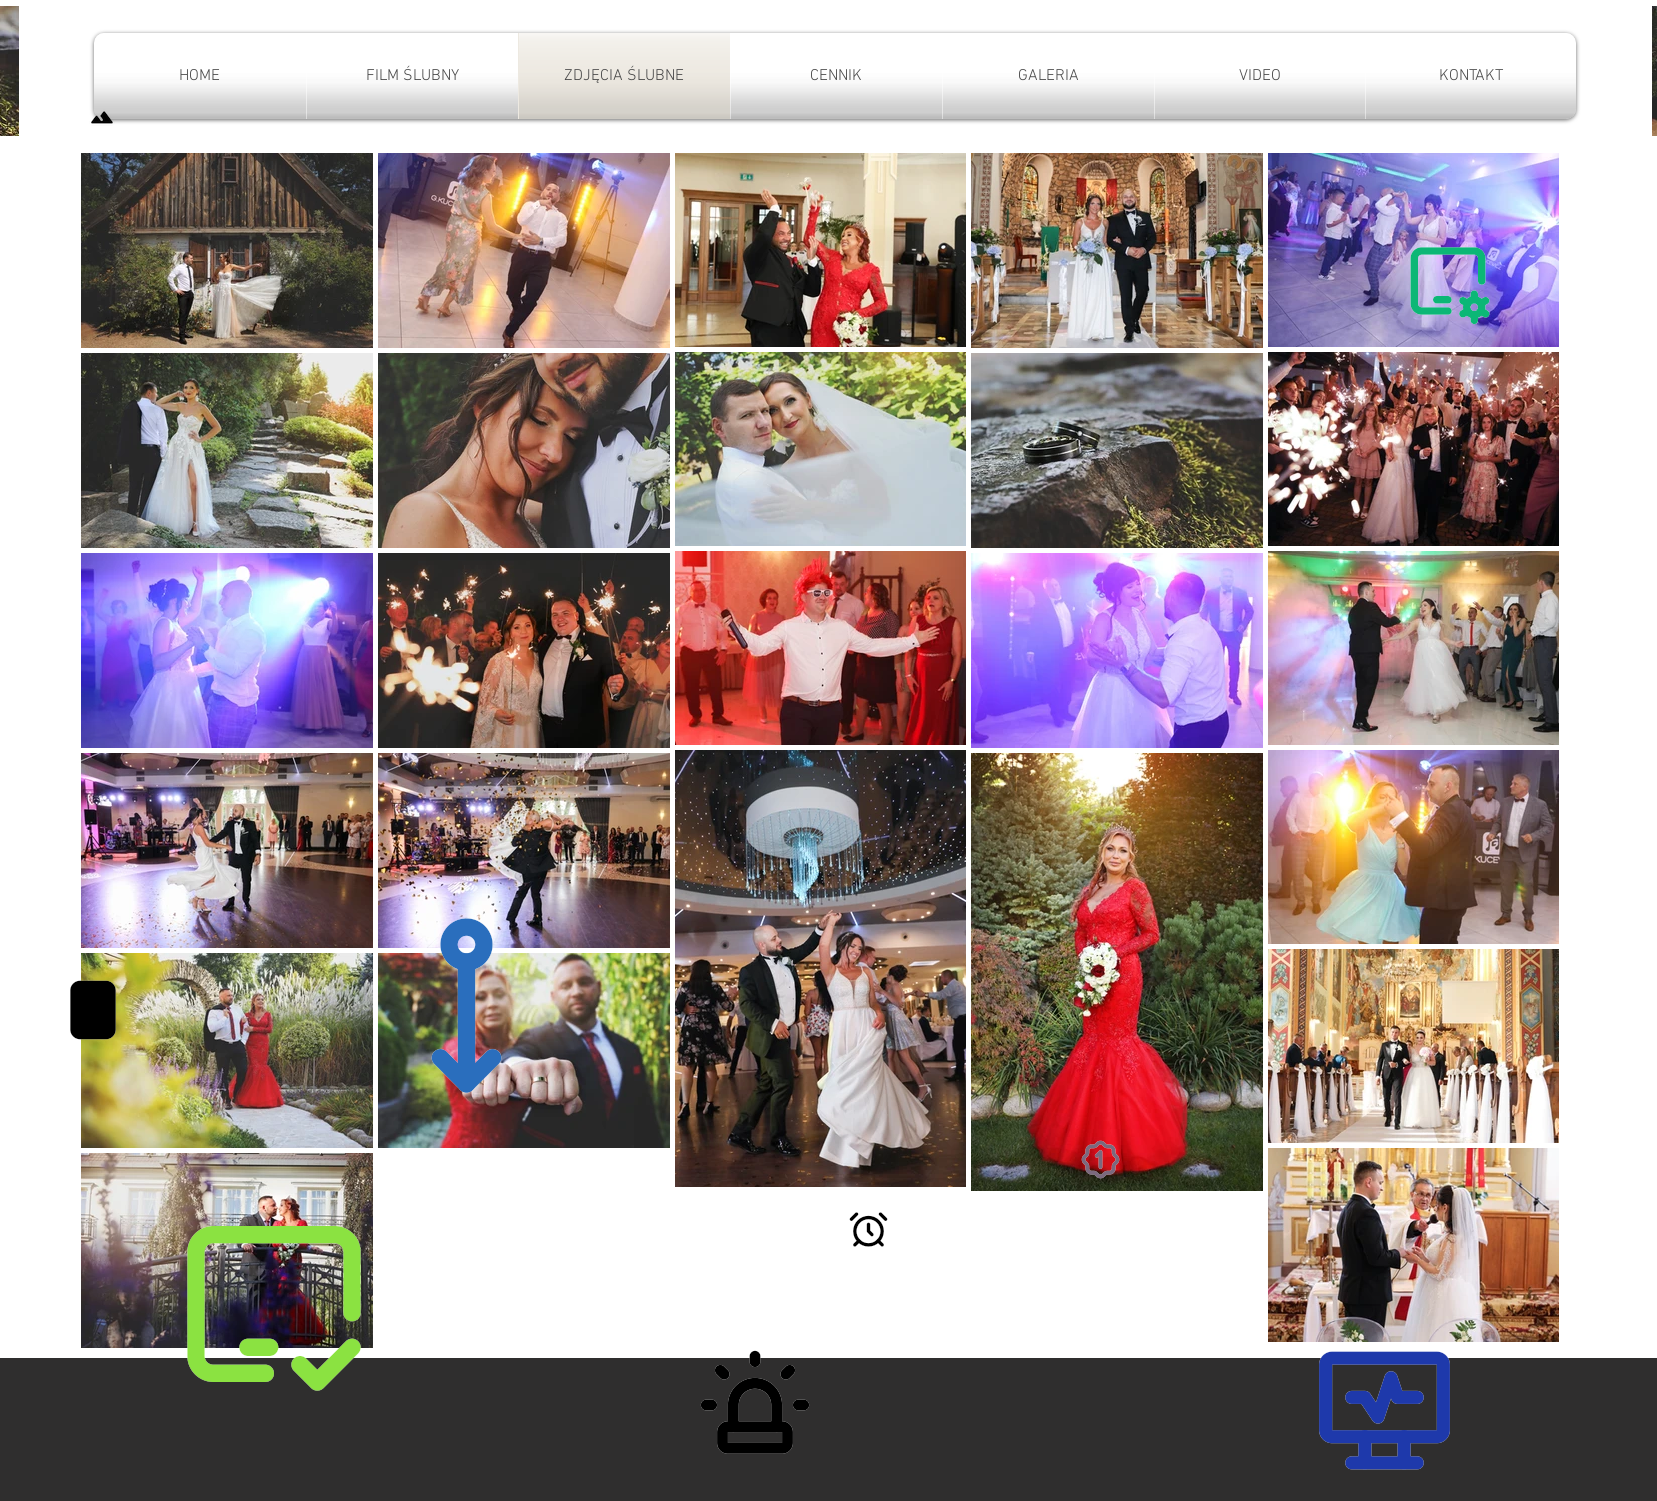  Describe the element at coordinates (755, 1405) in the screenshot. I see `indicates urgent or high-priority notification` at that location.